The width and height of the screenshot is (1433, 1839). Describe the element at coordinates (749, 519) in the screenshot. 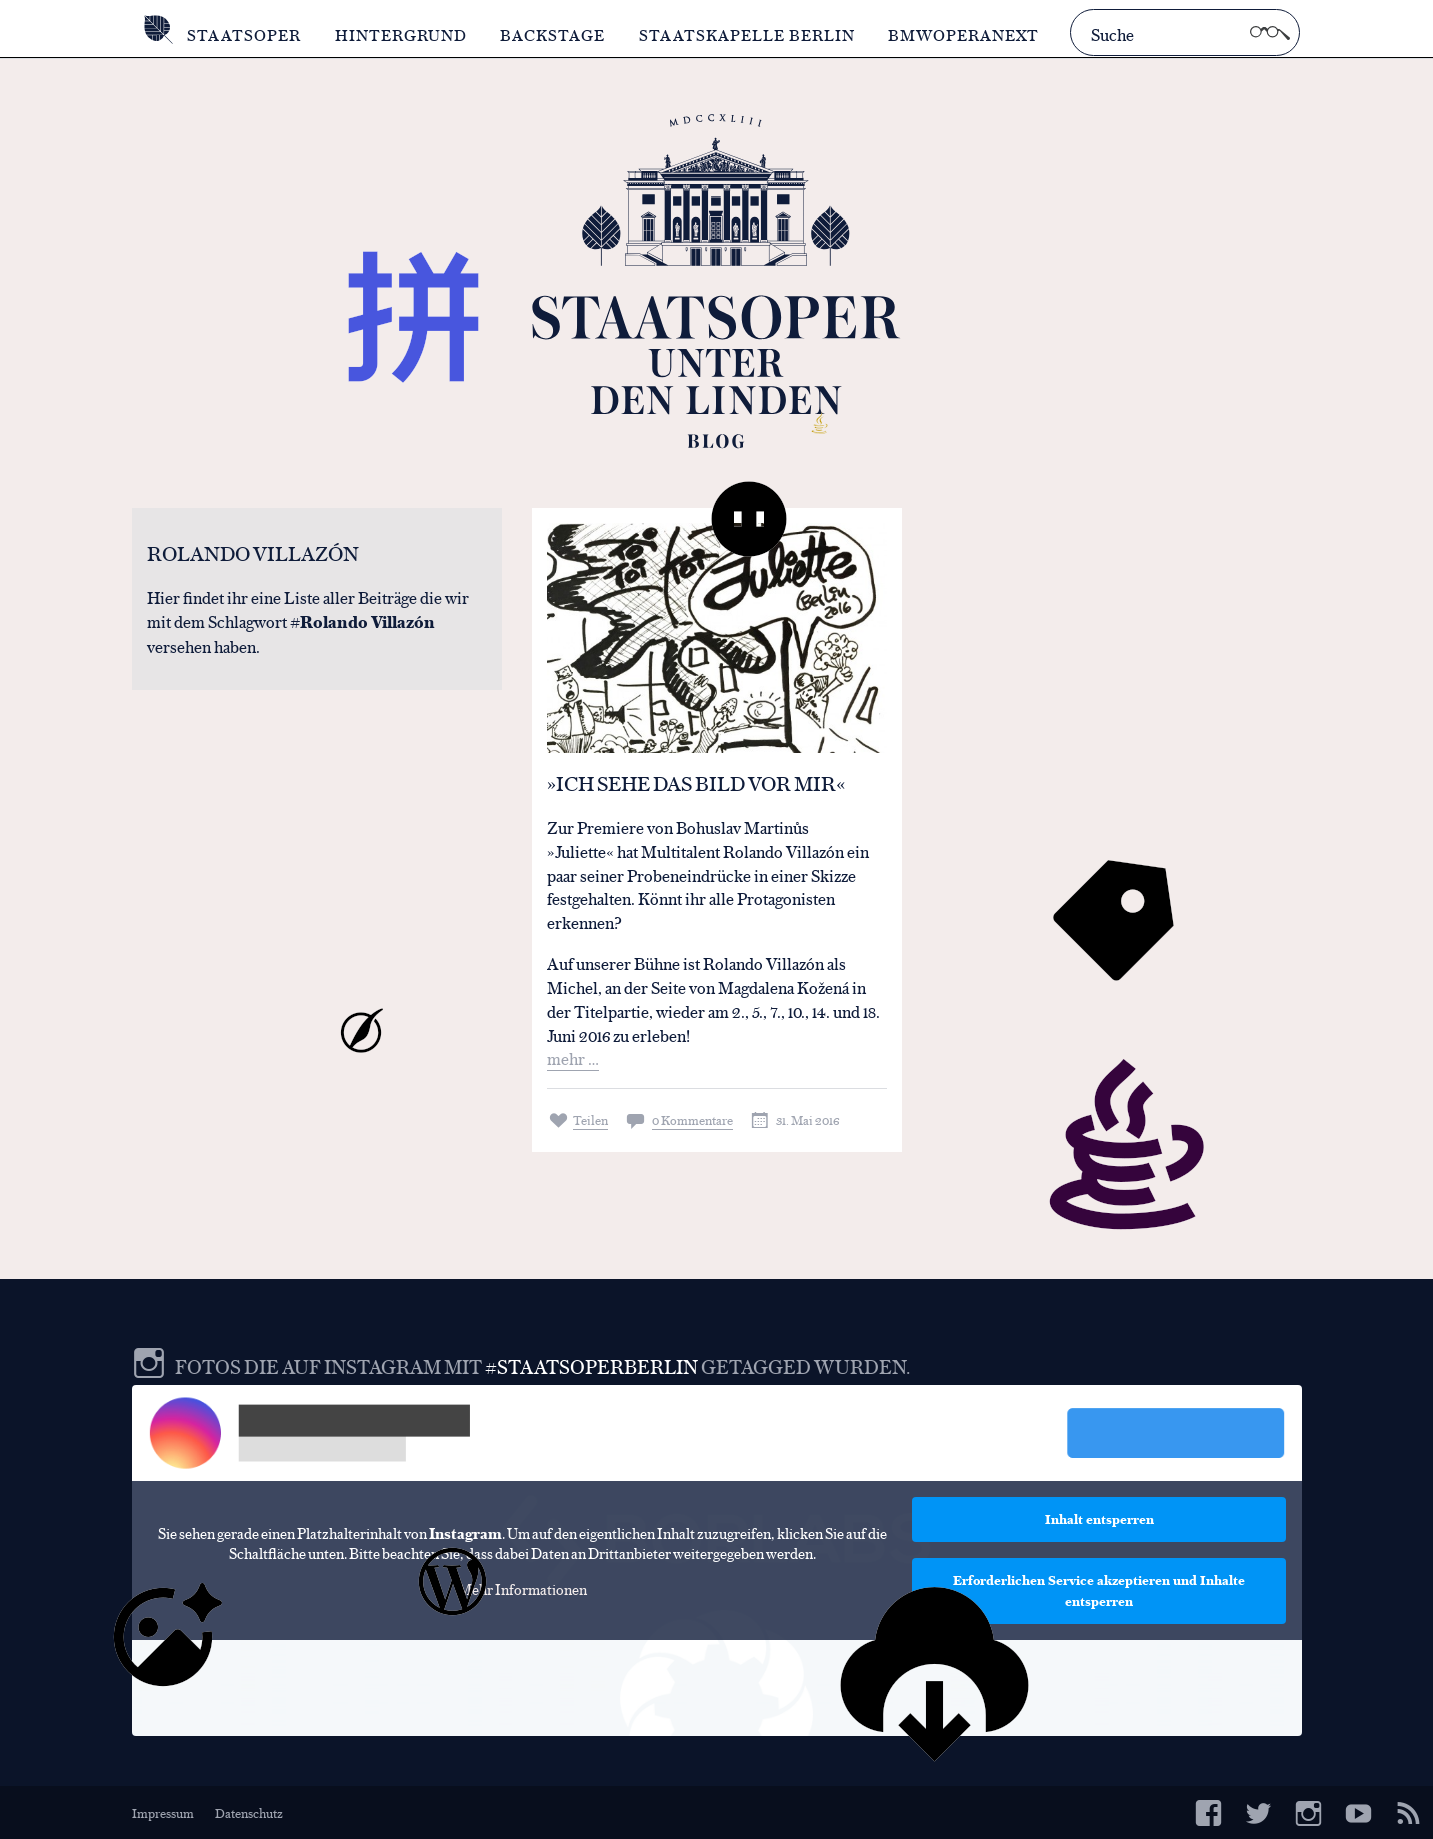

I see `electrical outlet or power source indicator` at that location.